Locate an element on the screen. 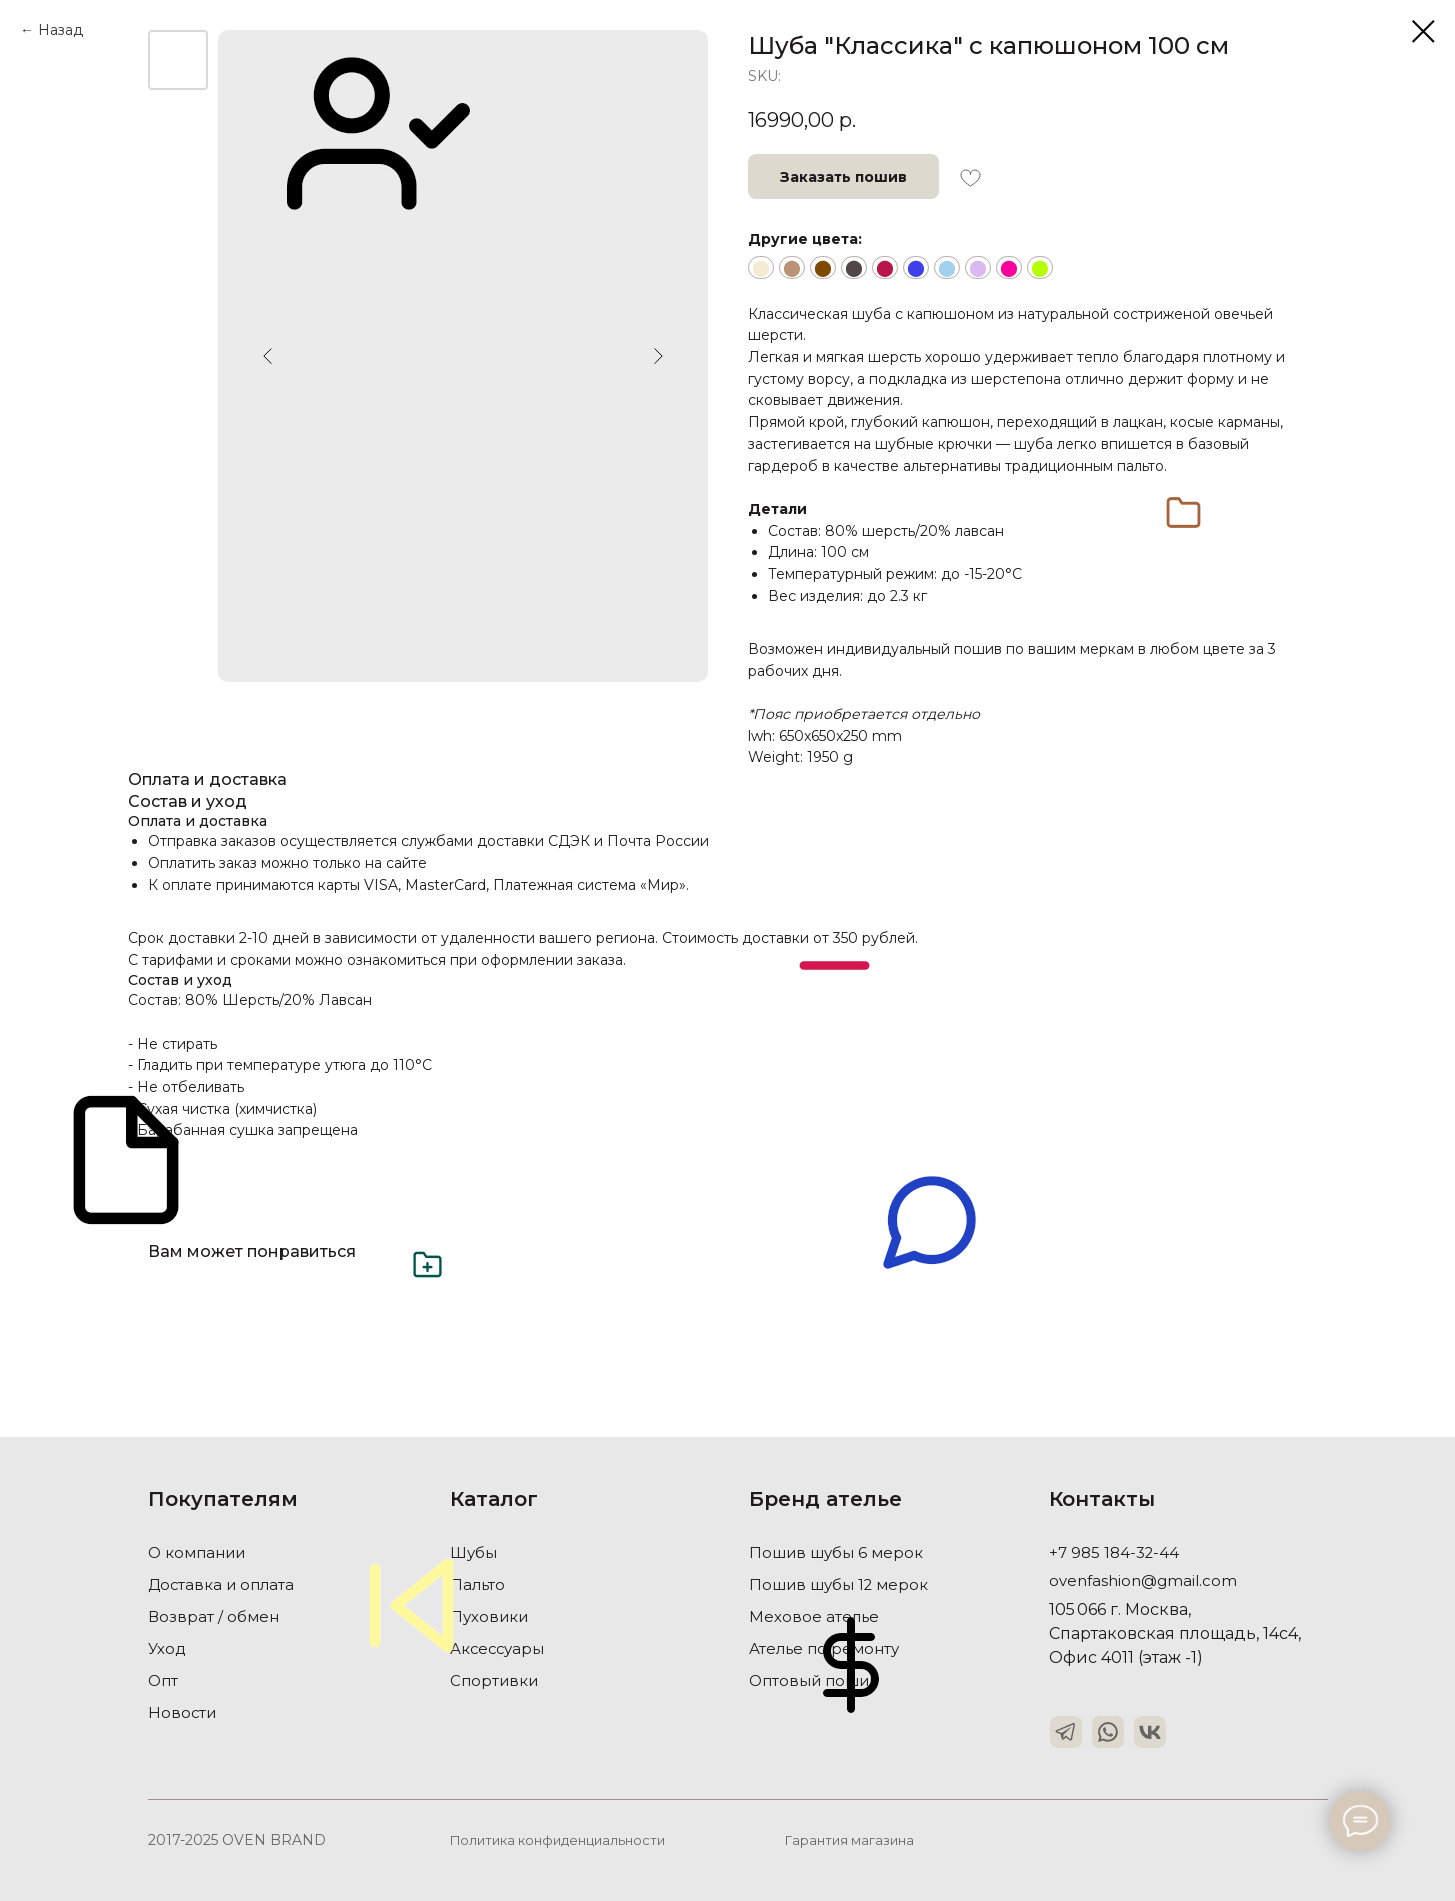 The width and height of the screenshot is (1455, 1901). decrease quantity or value is located at coordinates (834, 965).